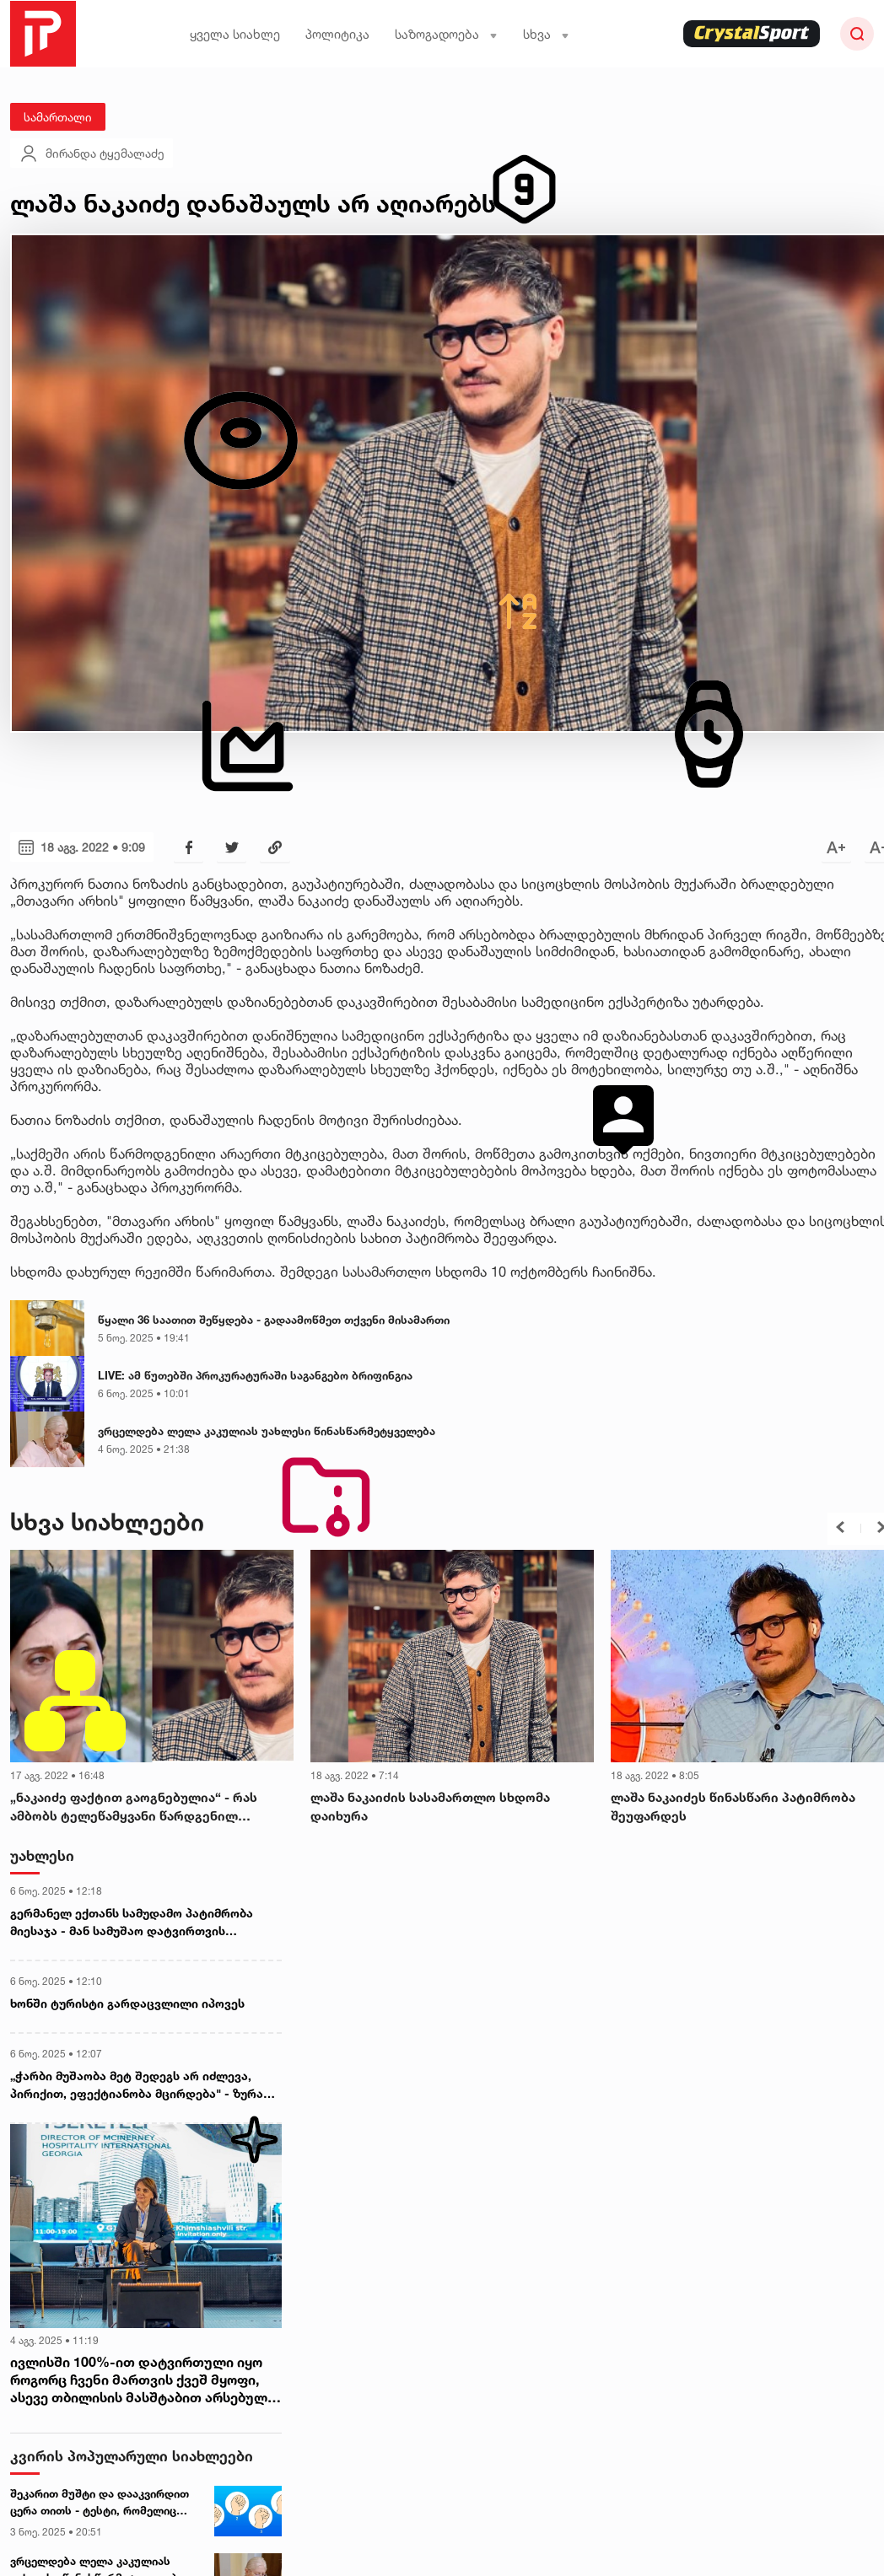  Describe the element at coordinates (254, 2139) in the screenshot. I see `indicates AI-generated or enhanced content` at that location.